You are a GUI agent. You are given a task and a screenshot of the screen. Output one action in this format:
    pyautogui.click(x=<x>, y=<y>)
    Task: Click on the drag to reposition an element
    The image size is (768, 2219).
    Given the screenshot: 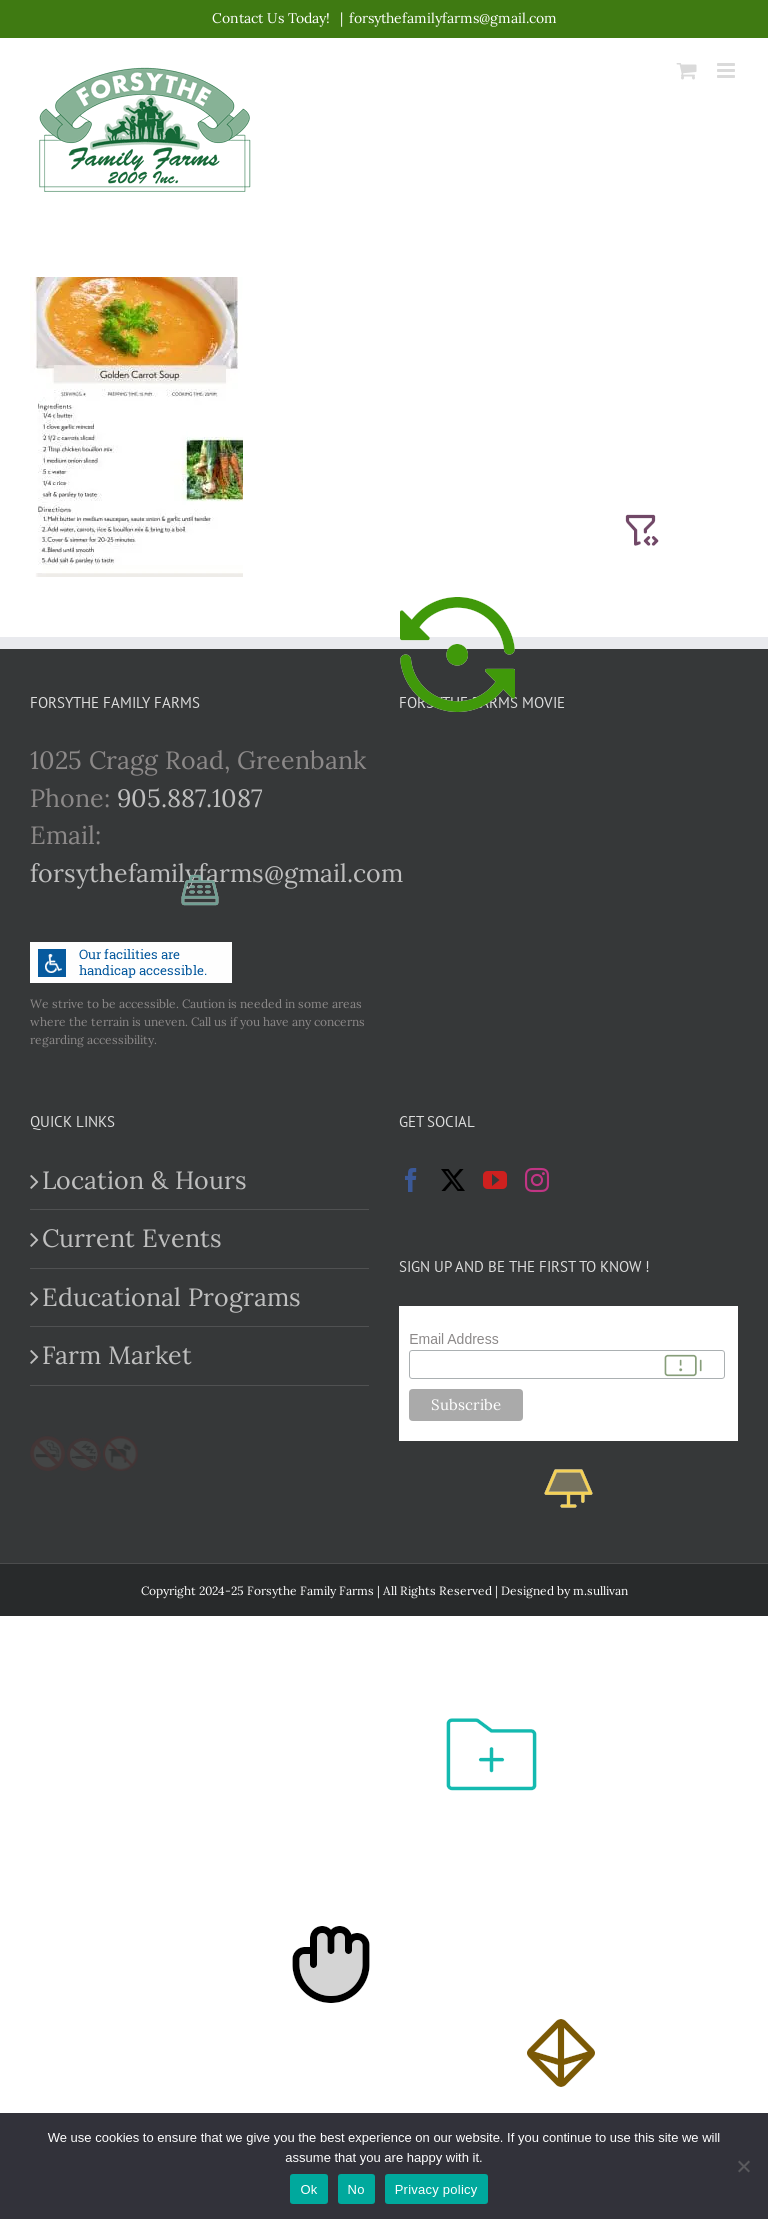 What is the action you would take?
    pyautogui.click(x=331, y=1954)
    